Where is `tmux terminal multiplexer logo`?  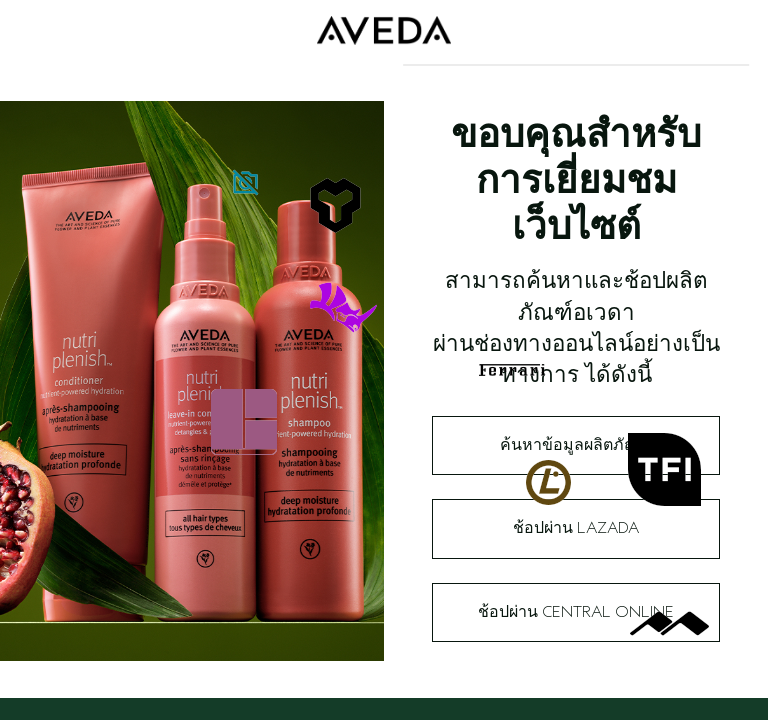 tmux terminal multiplexer logo is located at coordinates (244, 422).